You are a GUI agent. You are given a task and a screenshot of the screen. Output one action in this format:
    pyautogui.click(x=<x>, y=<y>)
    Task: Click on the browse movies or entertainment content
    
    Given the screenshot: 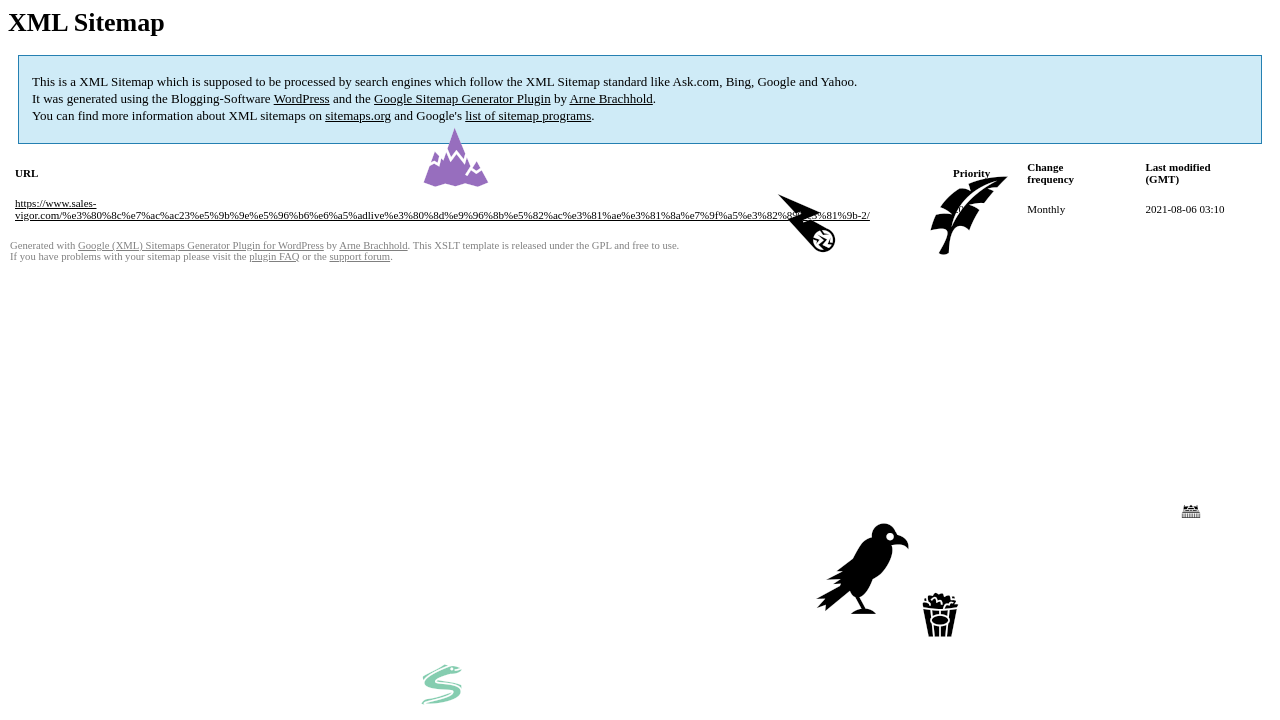 What is the action you would take?
    pyautogui.click(x=940, y=615)
    